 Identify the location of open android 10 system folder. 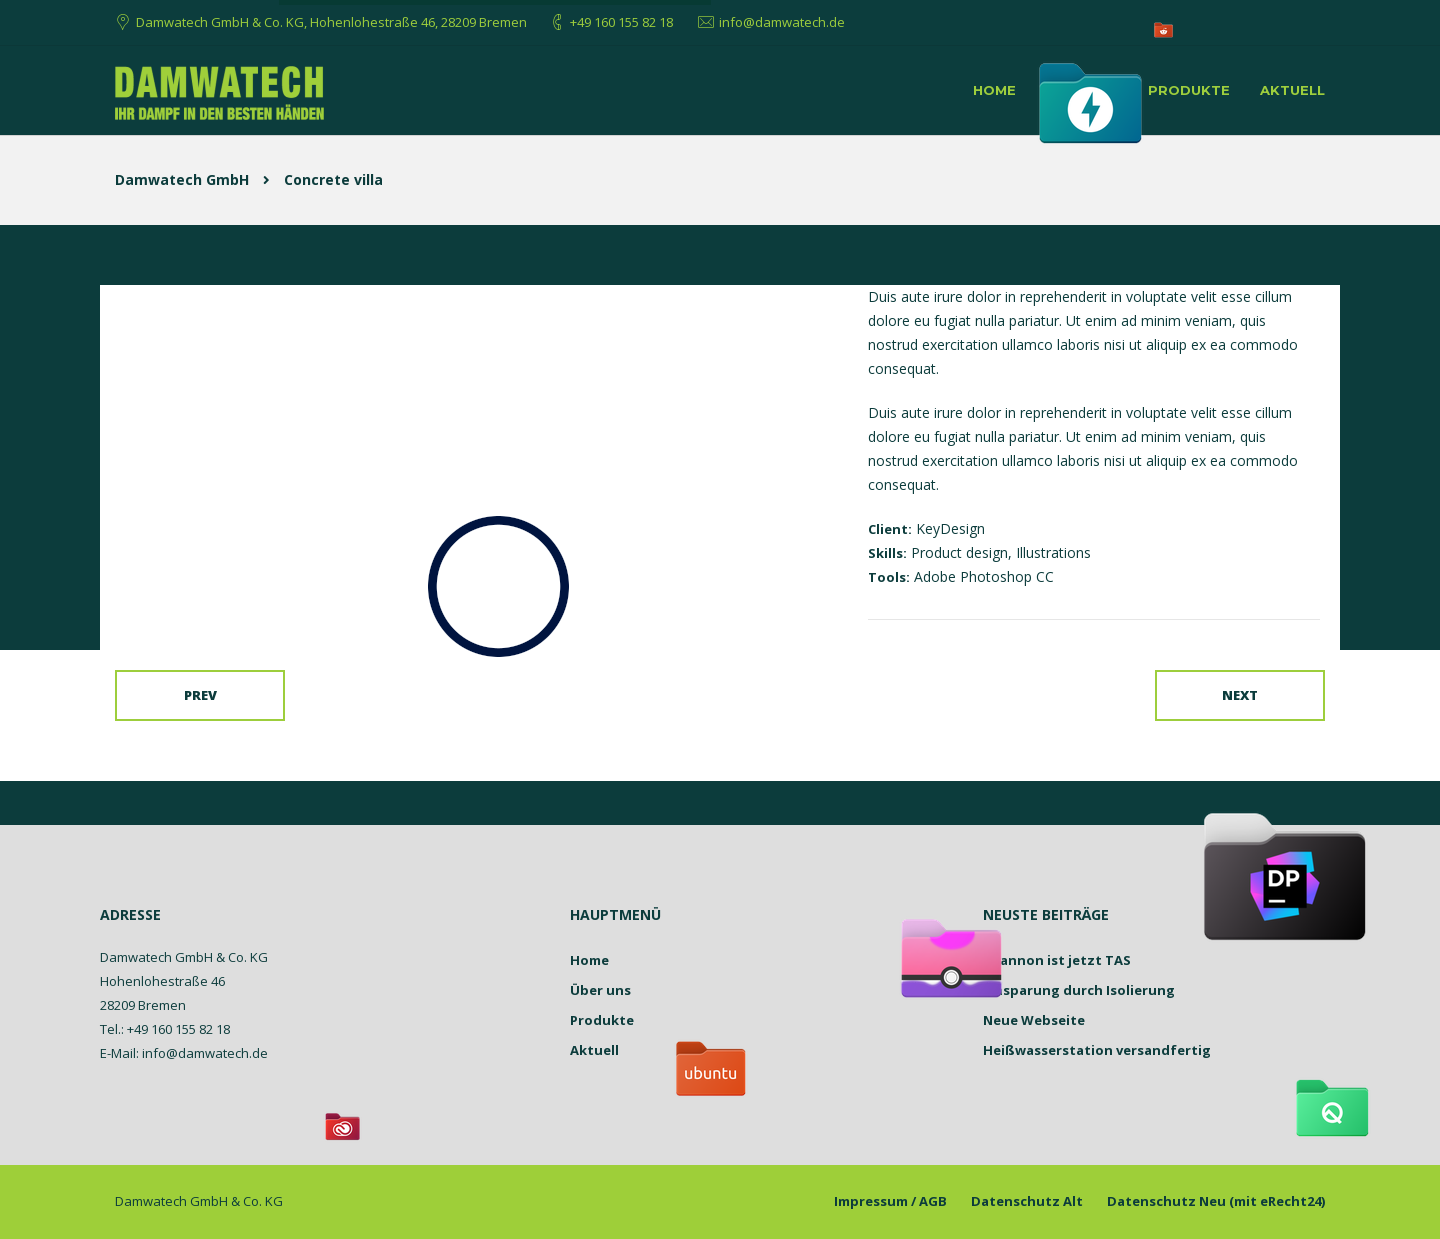
(1332, 1110).